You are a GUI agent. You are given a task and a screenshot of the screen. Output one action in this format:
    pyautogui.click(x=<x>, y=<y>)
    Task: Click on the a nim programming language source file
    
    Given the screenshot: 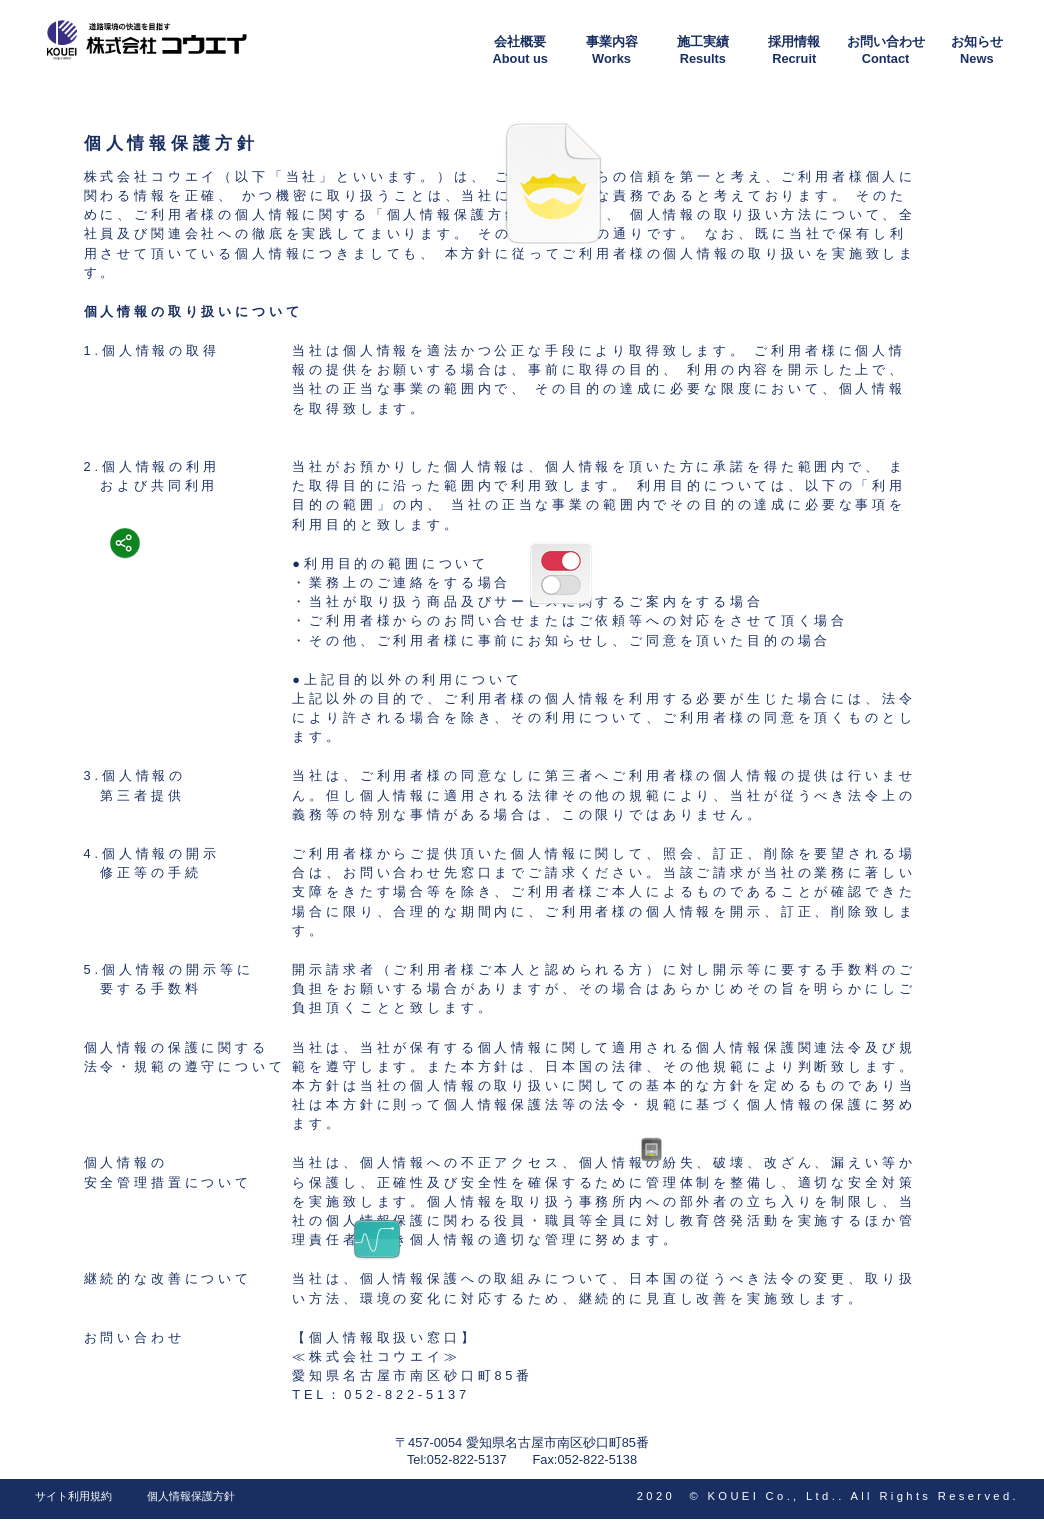 What is the action you would take?
    pyautogui.click(x=553, y=183)
    